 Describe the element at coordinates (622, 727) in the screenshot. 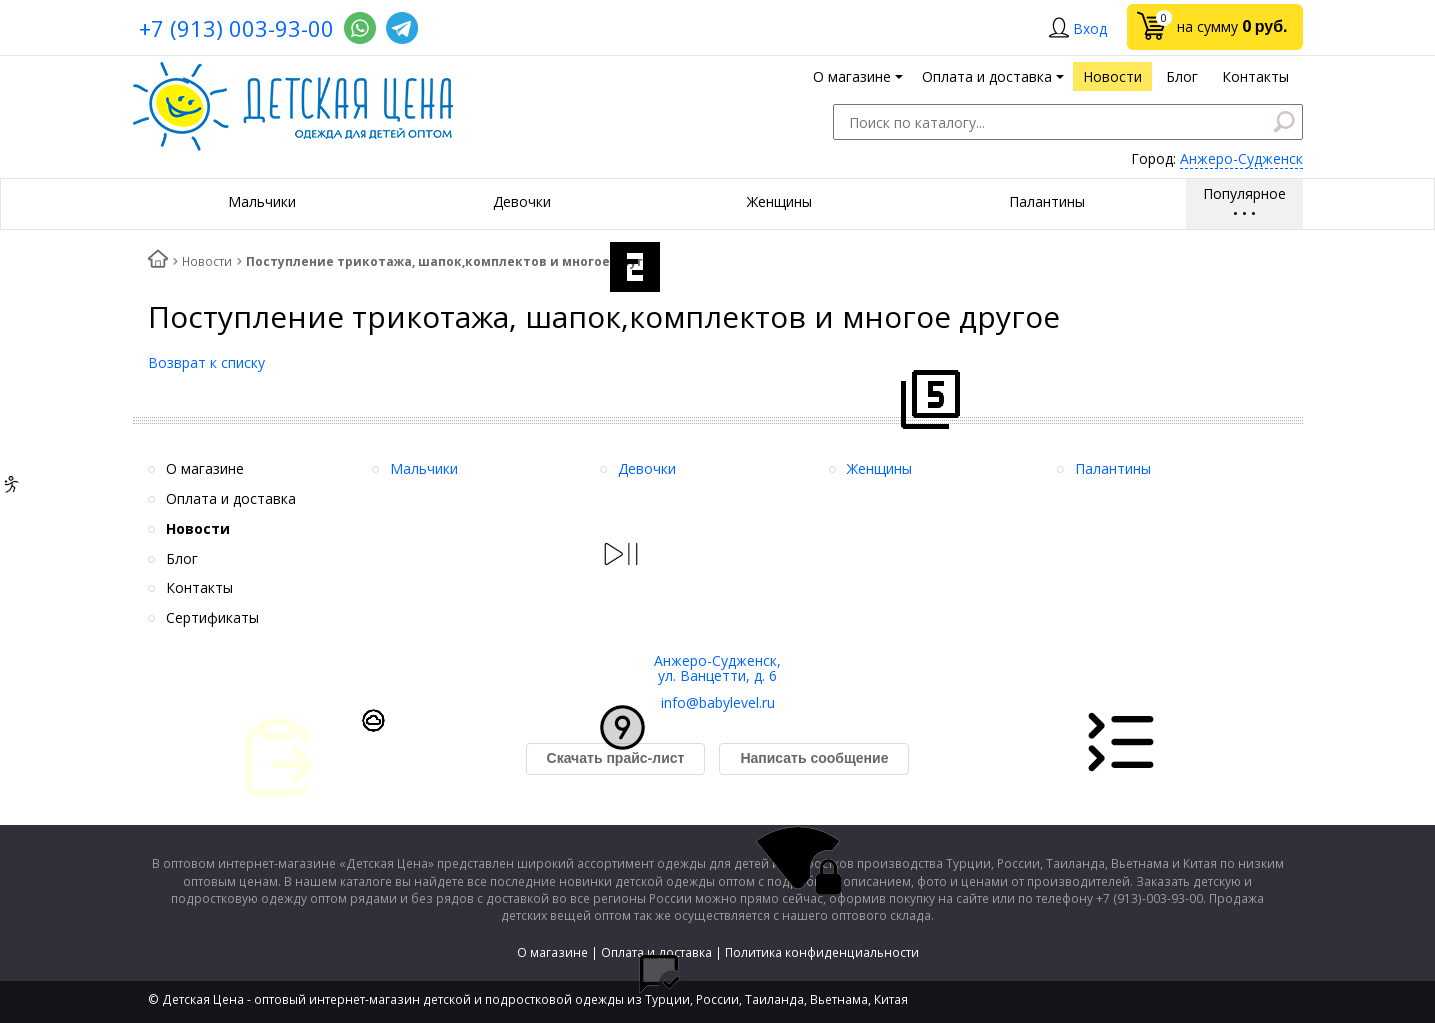

I see `indicates step 9 in a multi-step process` at that location.